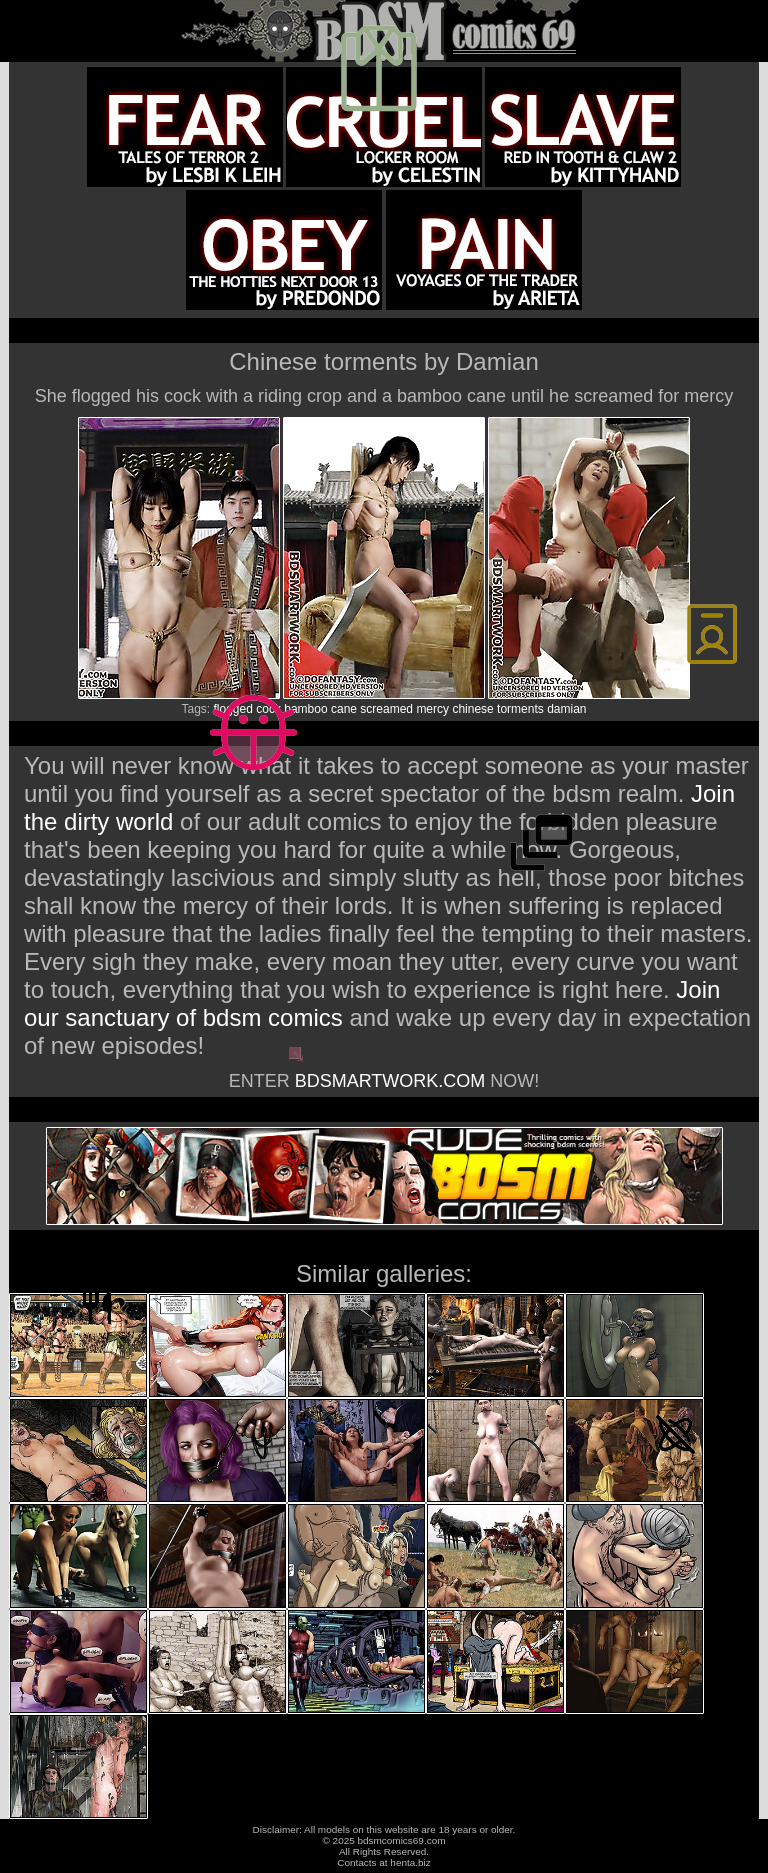  I want to click on view folded laundry or clothing items, so click(379, 70).